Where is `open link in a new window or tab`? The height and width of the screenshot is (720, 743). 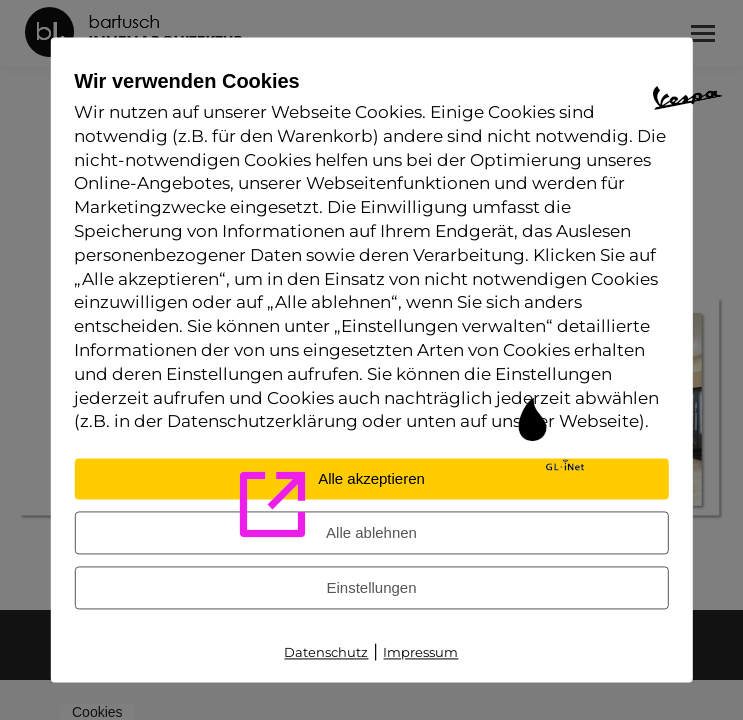 open link in a new window or tab is located at coordinates (272, 504).